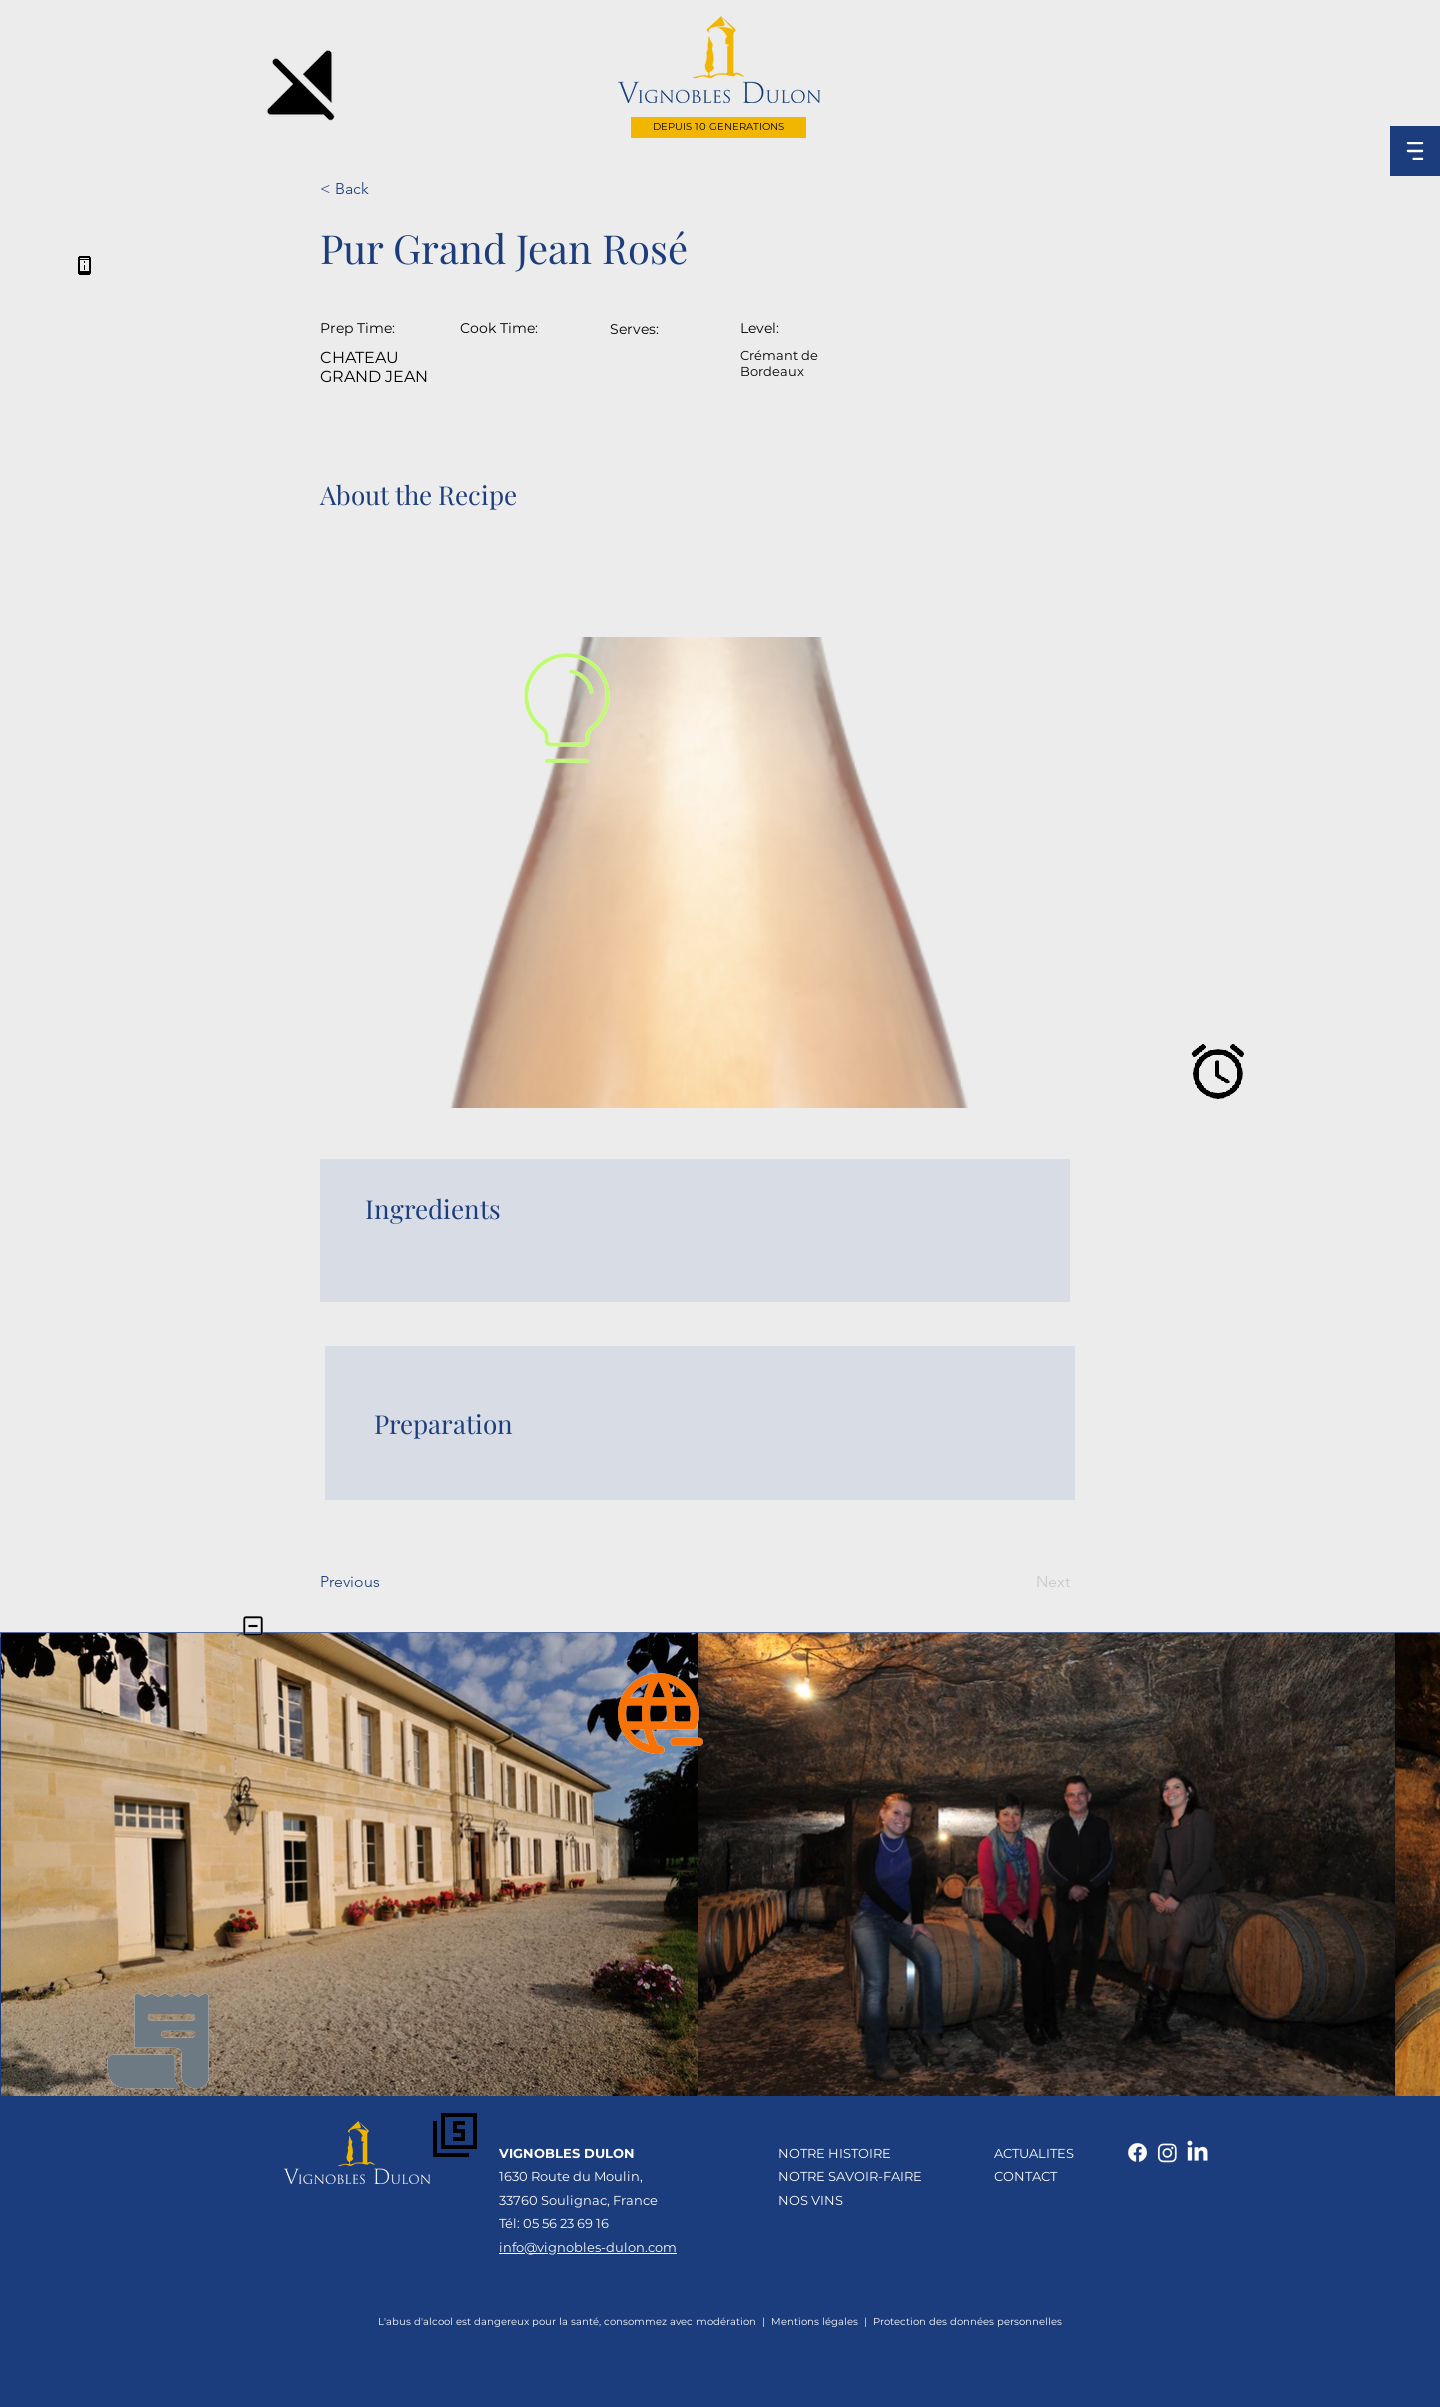 This screenshot has width=1440, height=2407. What do you see at coordinates (84, 265) in the screenshot?
I see `view device information` at bounding box center [84, 265].